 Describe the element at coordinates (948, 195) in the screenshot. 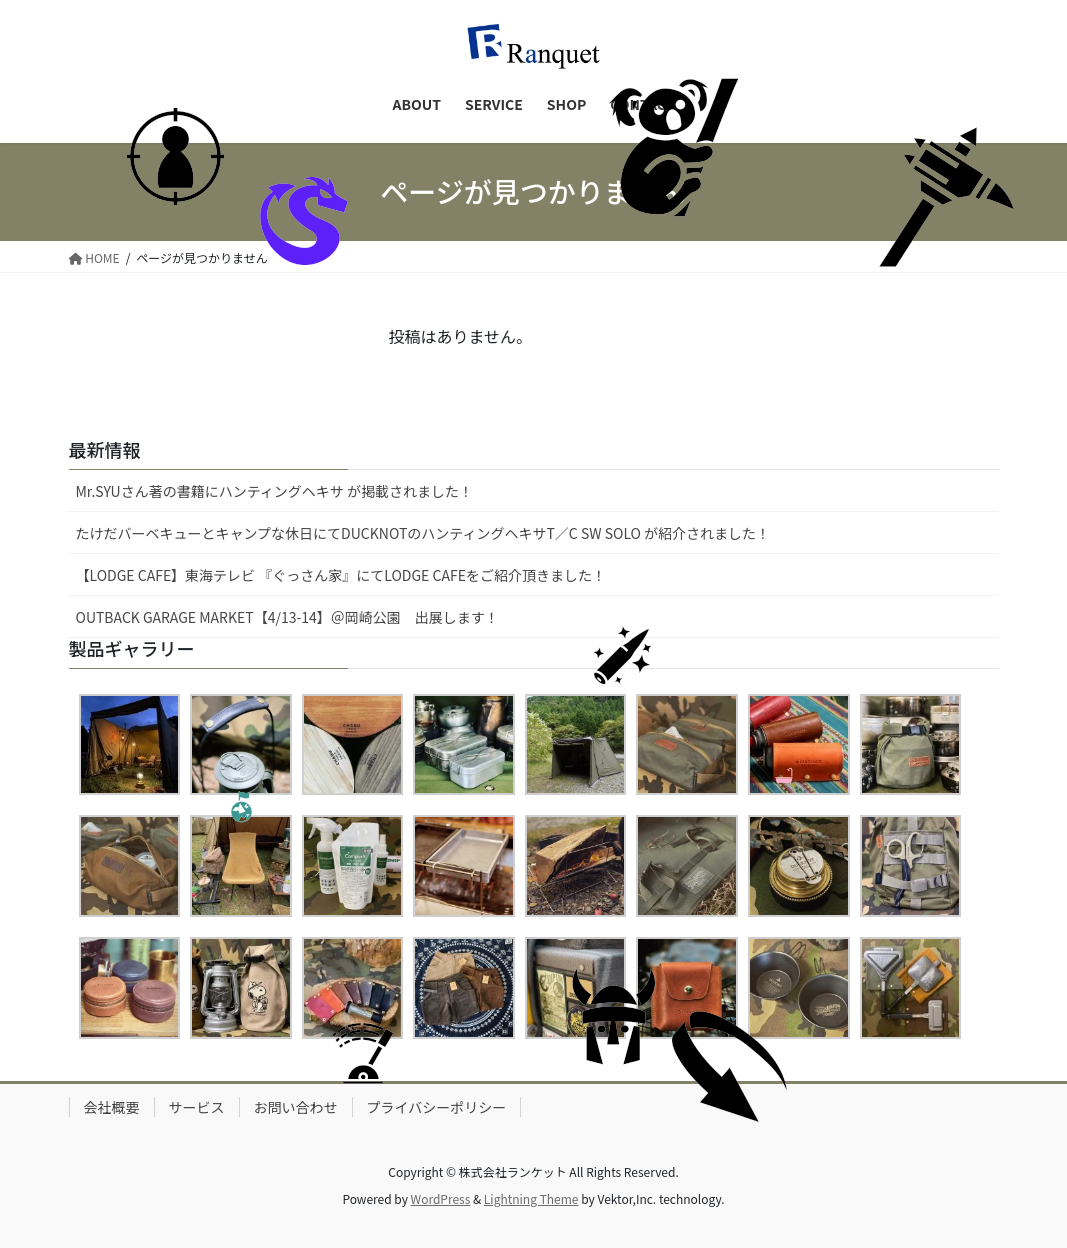

I see `select warhammer as your weapon` at that location.